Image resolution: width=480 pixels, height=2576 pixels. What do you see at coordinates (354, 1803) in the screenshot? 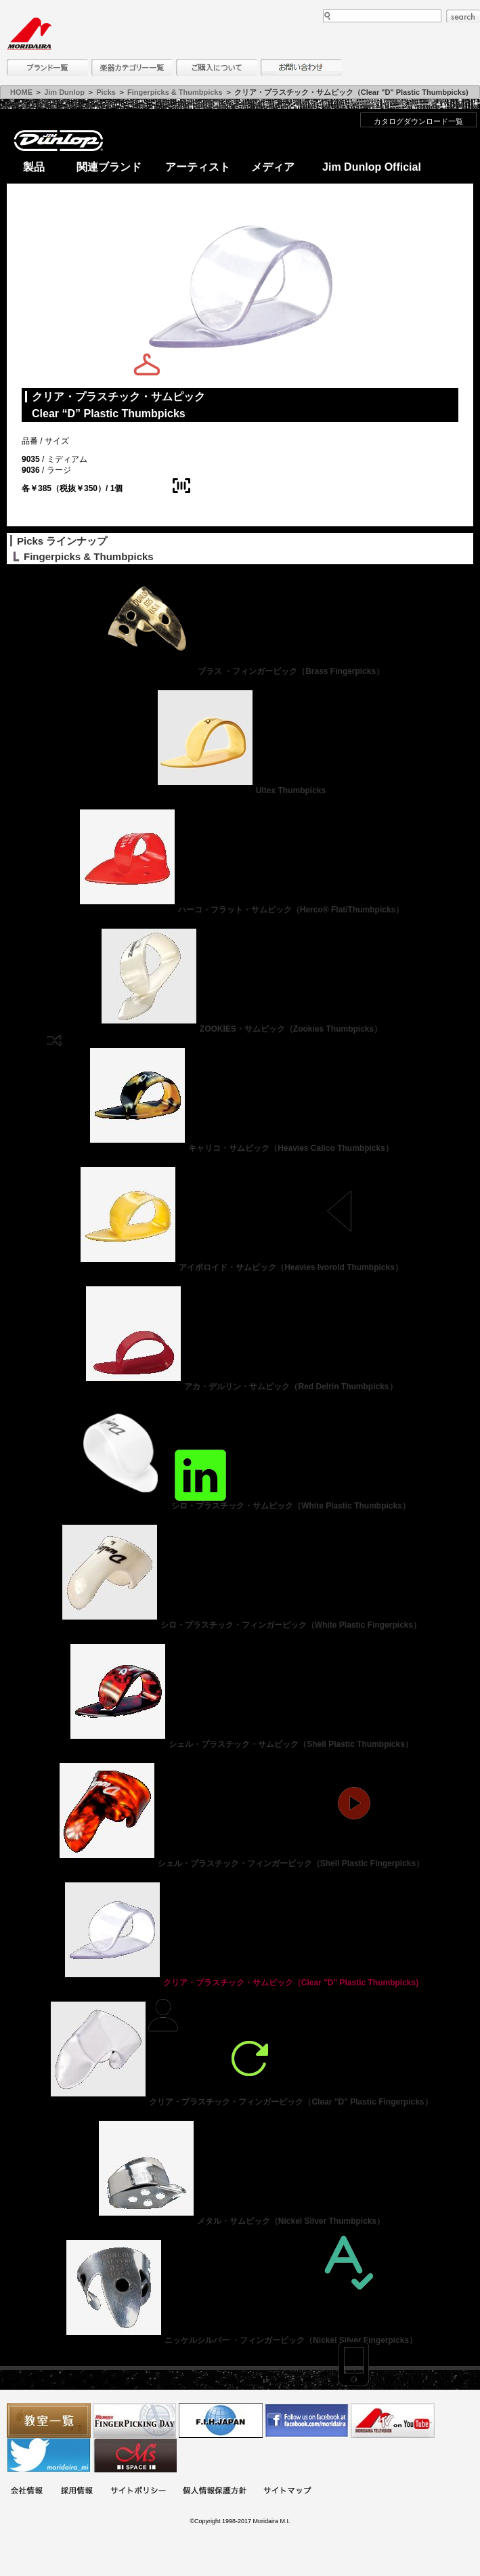
I see `play media content` at bounding box center [354, 1803].